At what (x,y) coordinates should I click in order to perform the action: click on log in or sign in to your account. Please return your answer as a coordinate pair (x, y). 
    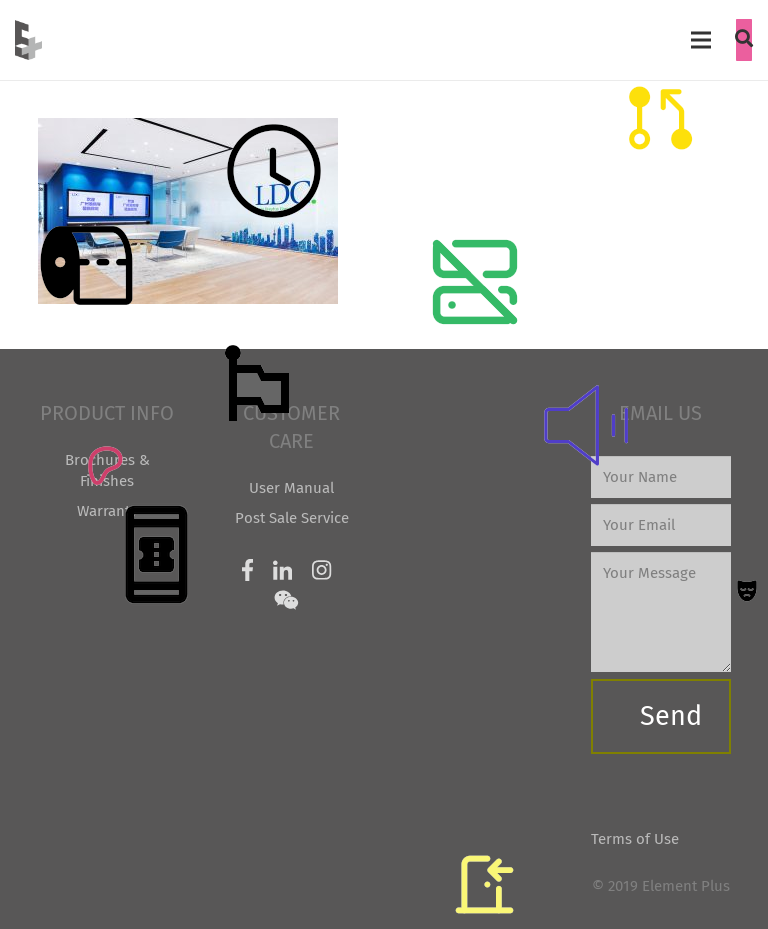
    Looking at the image, I should click on (484, 884).